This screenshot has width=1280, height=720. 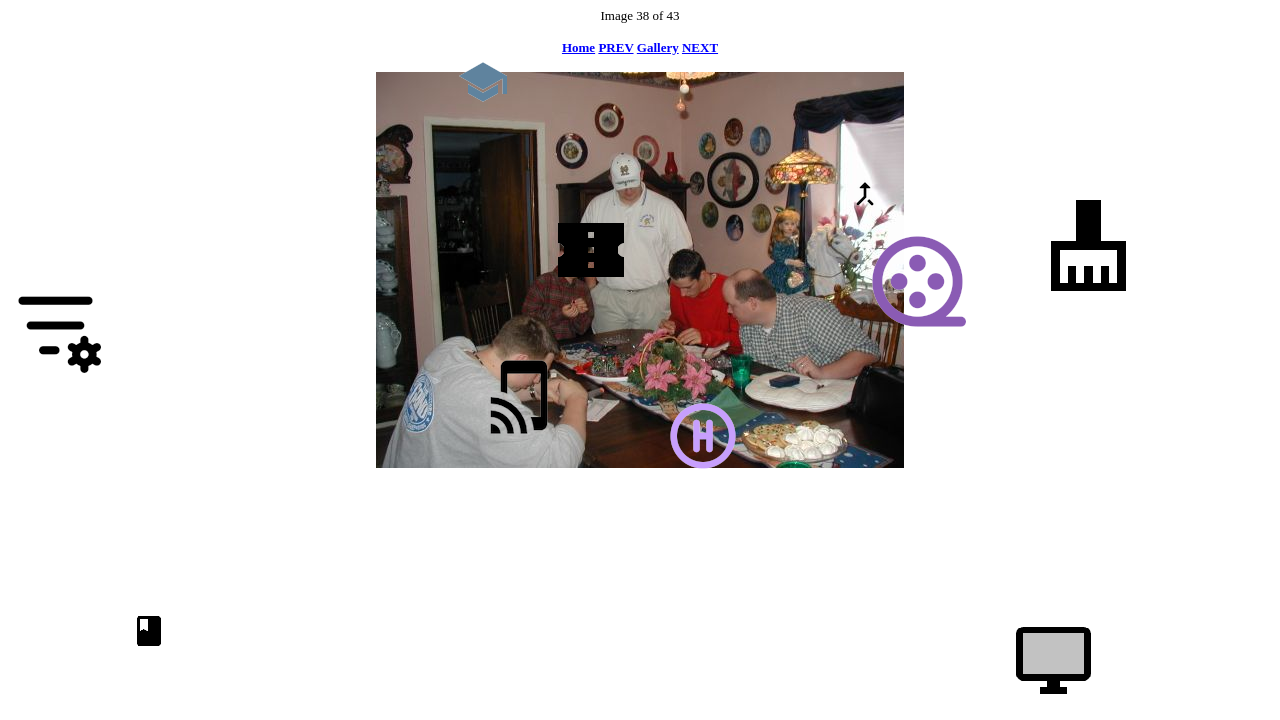 What do you see at coordinates (524, 397) in the screenshot?
I see `tap to connect to a nearby device` at bounding box center [524, 397].